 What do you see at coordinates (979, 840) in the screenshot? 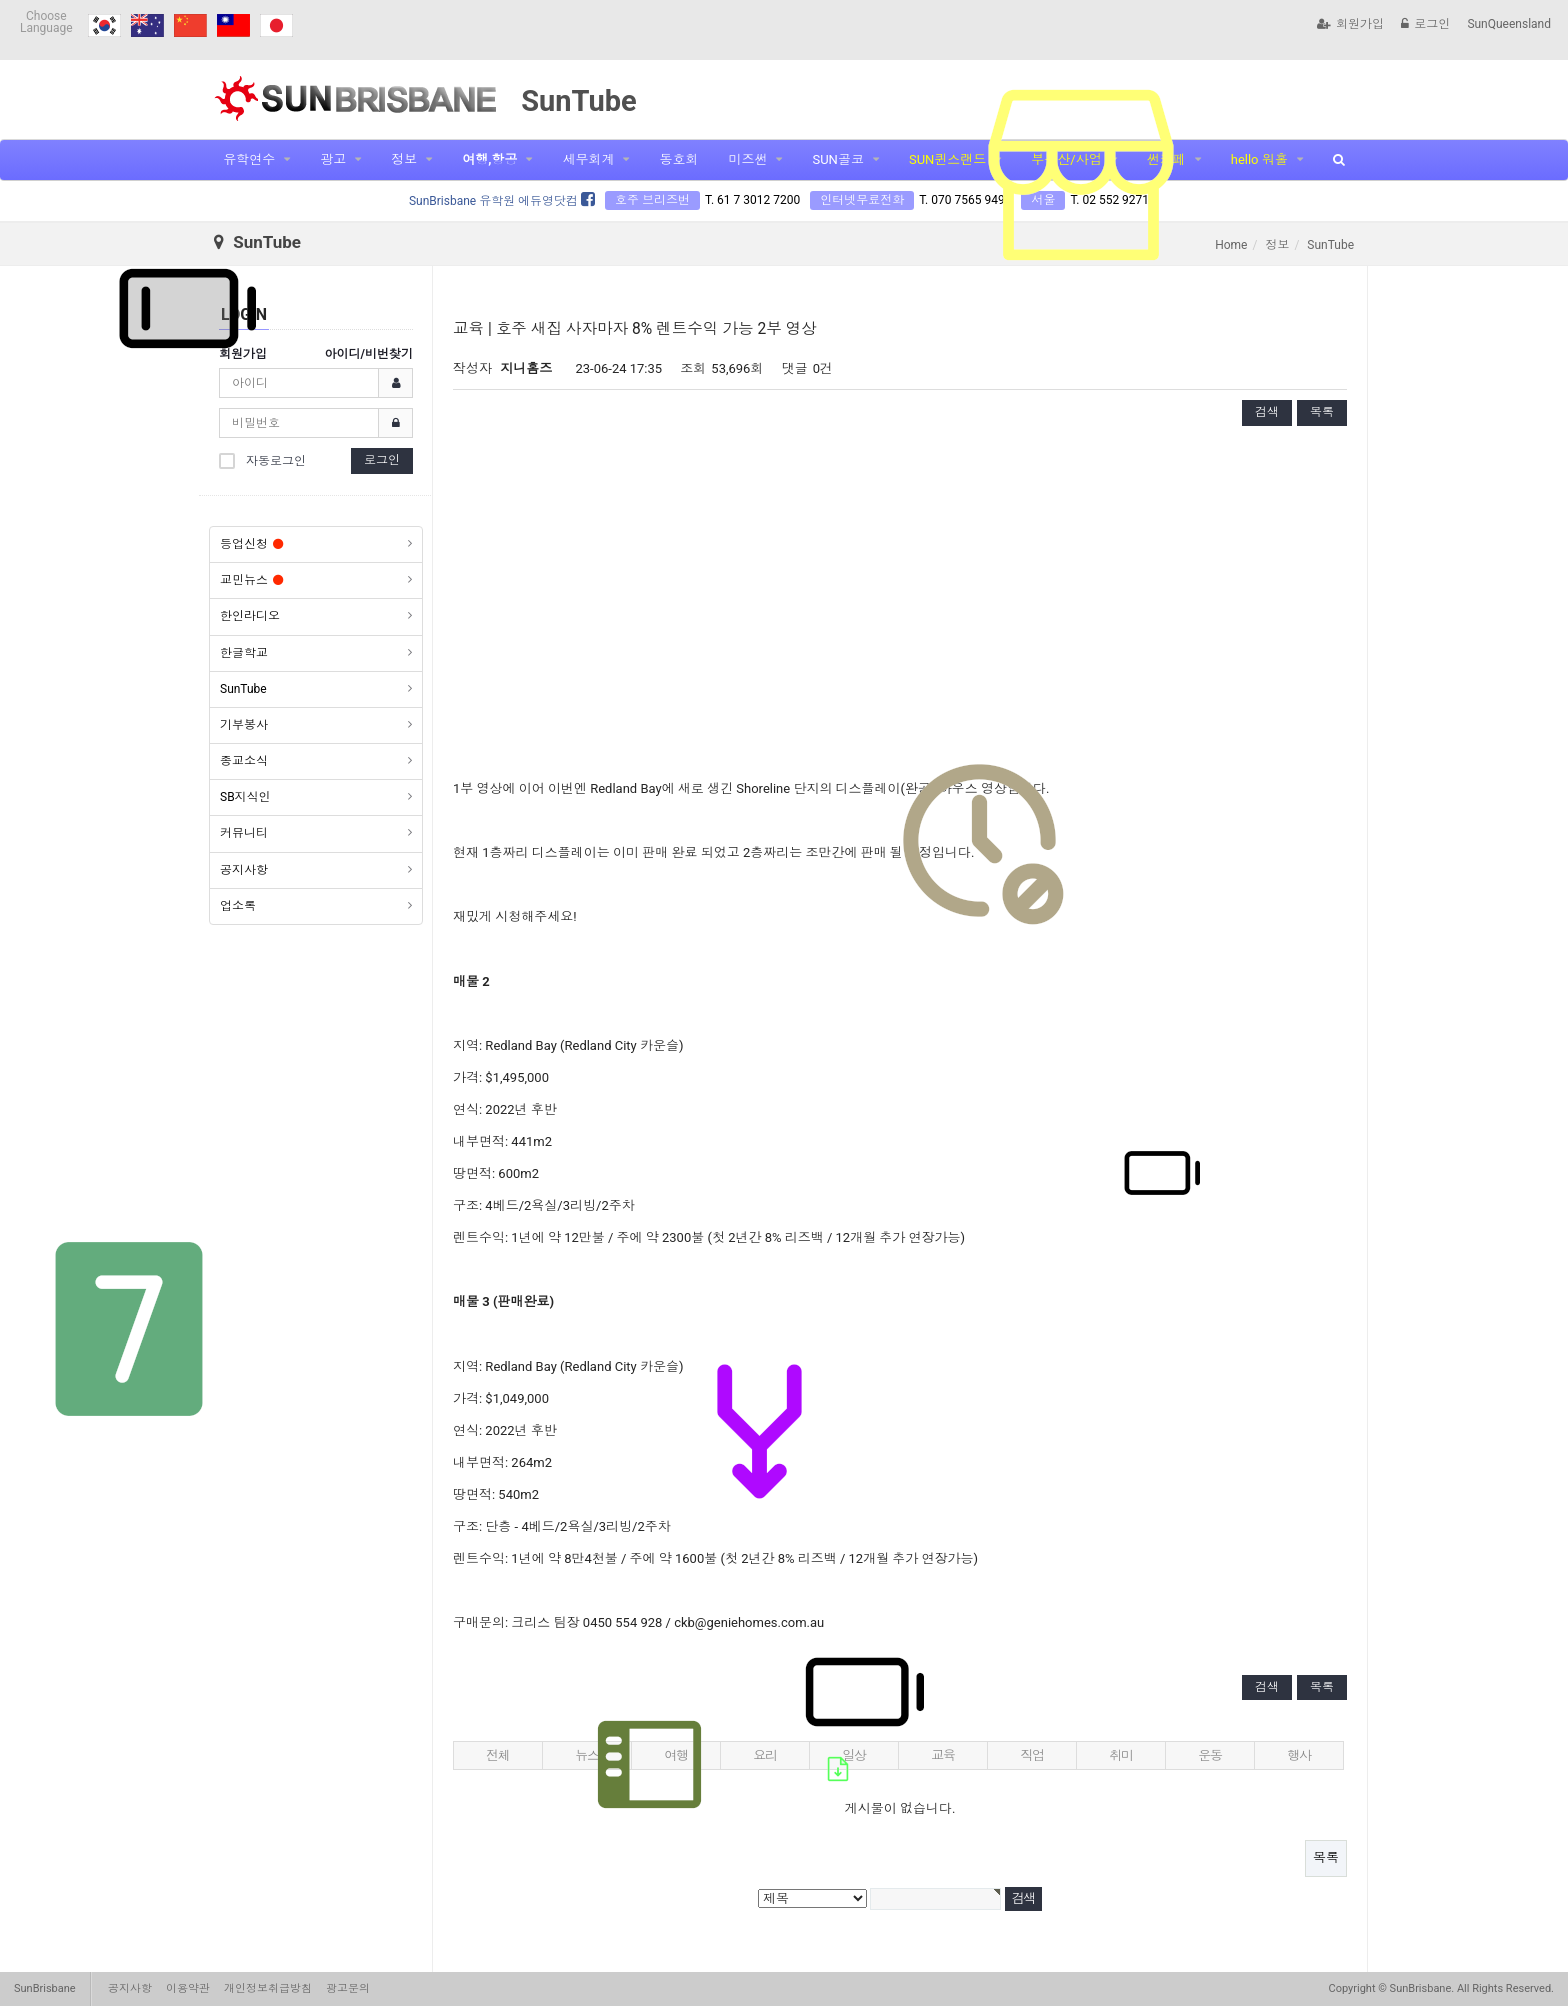
I see `cancel a scheduled event or timer` at bounding box center [979, 840].